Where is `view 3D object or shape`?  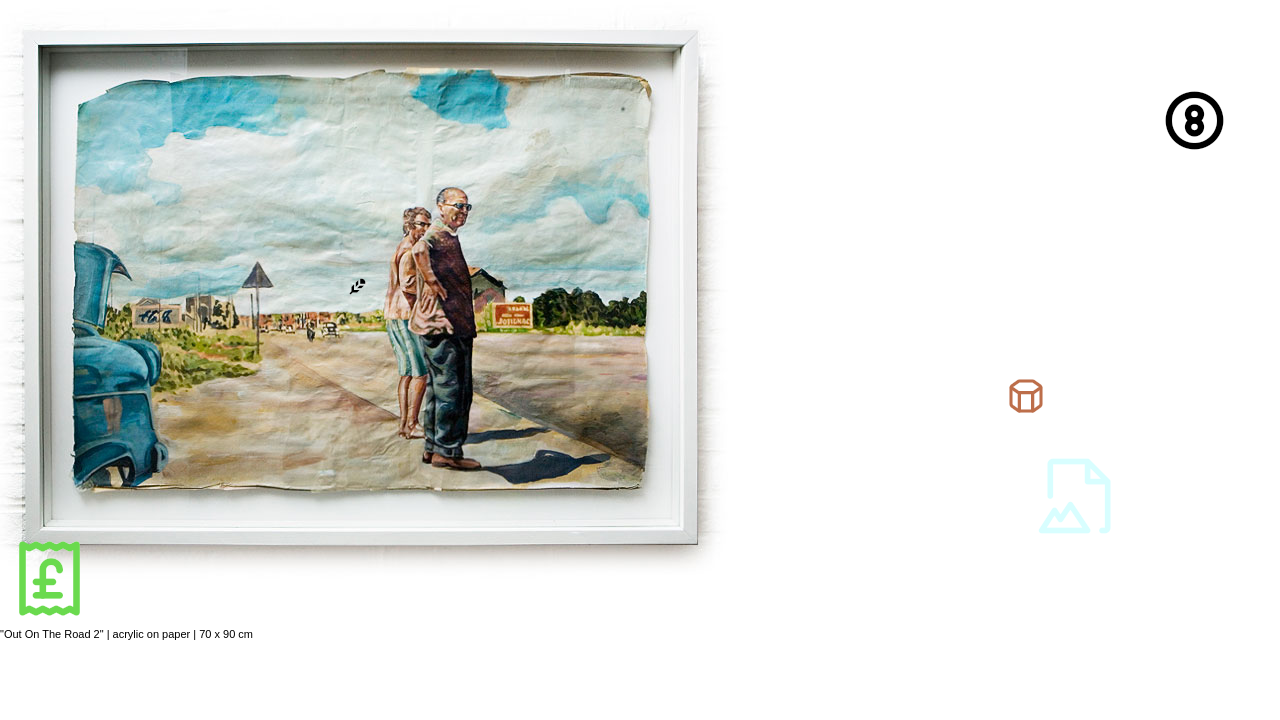 view 3D object or shape is located at coordinates (1026, 396).